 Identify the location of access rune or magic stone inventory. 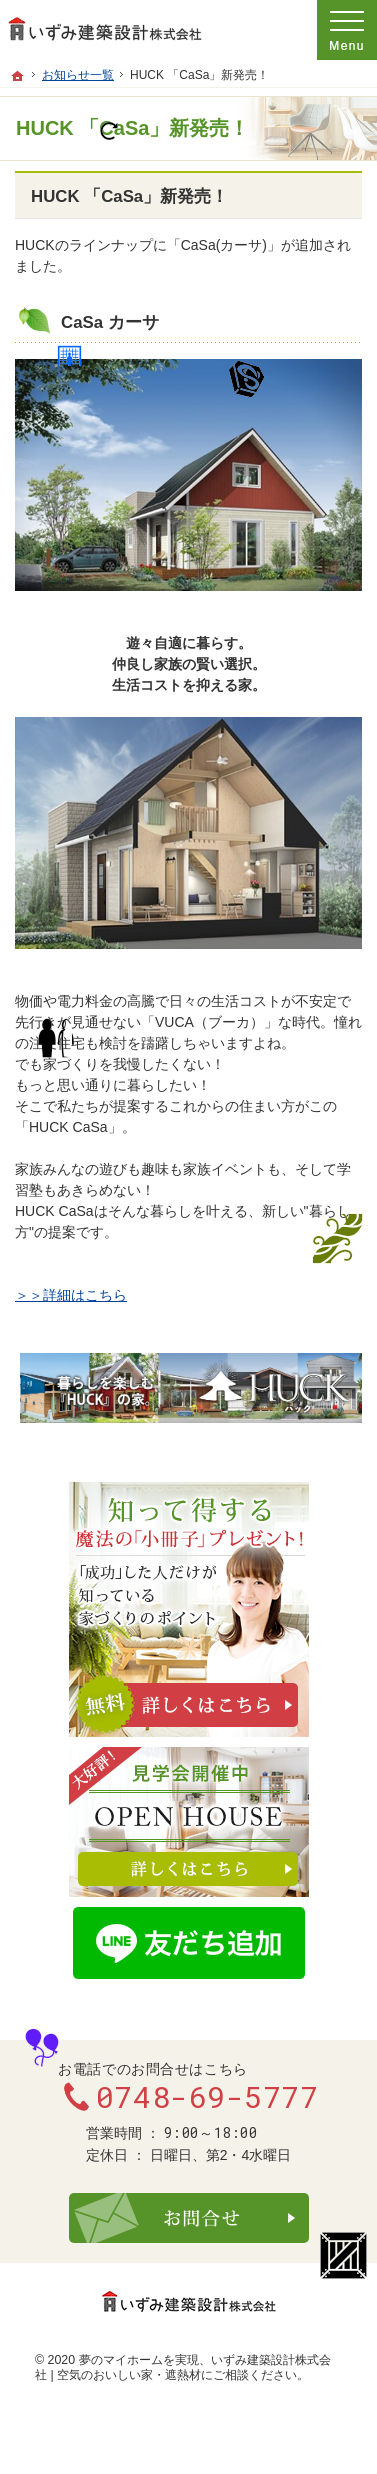
(246, 379).